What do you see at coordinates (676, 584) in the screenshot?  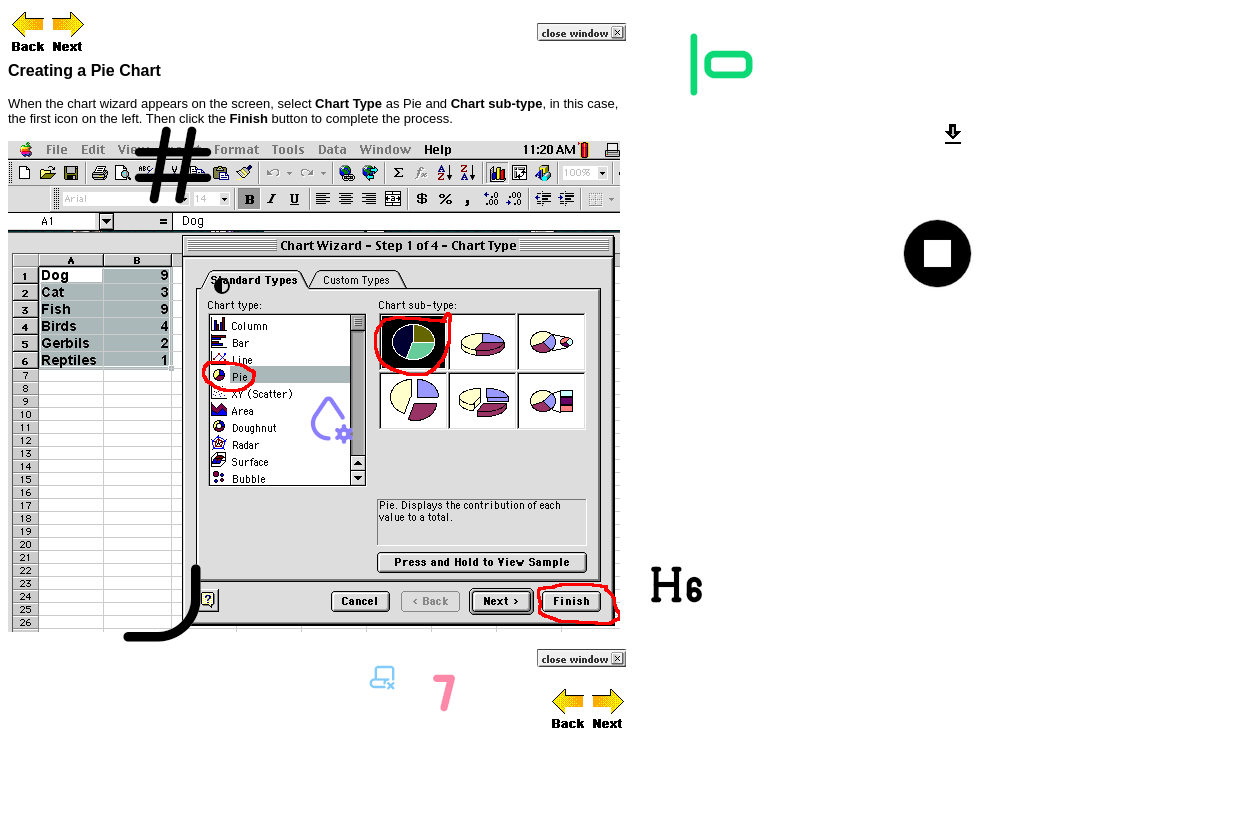 I see `format text as heading level 6` at bounding box center [676, 584].